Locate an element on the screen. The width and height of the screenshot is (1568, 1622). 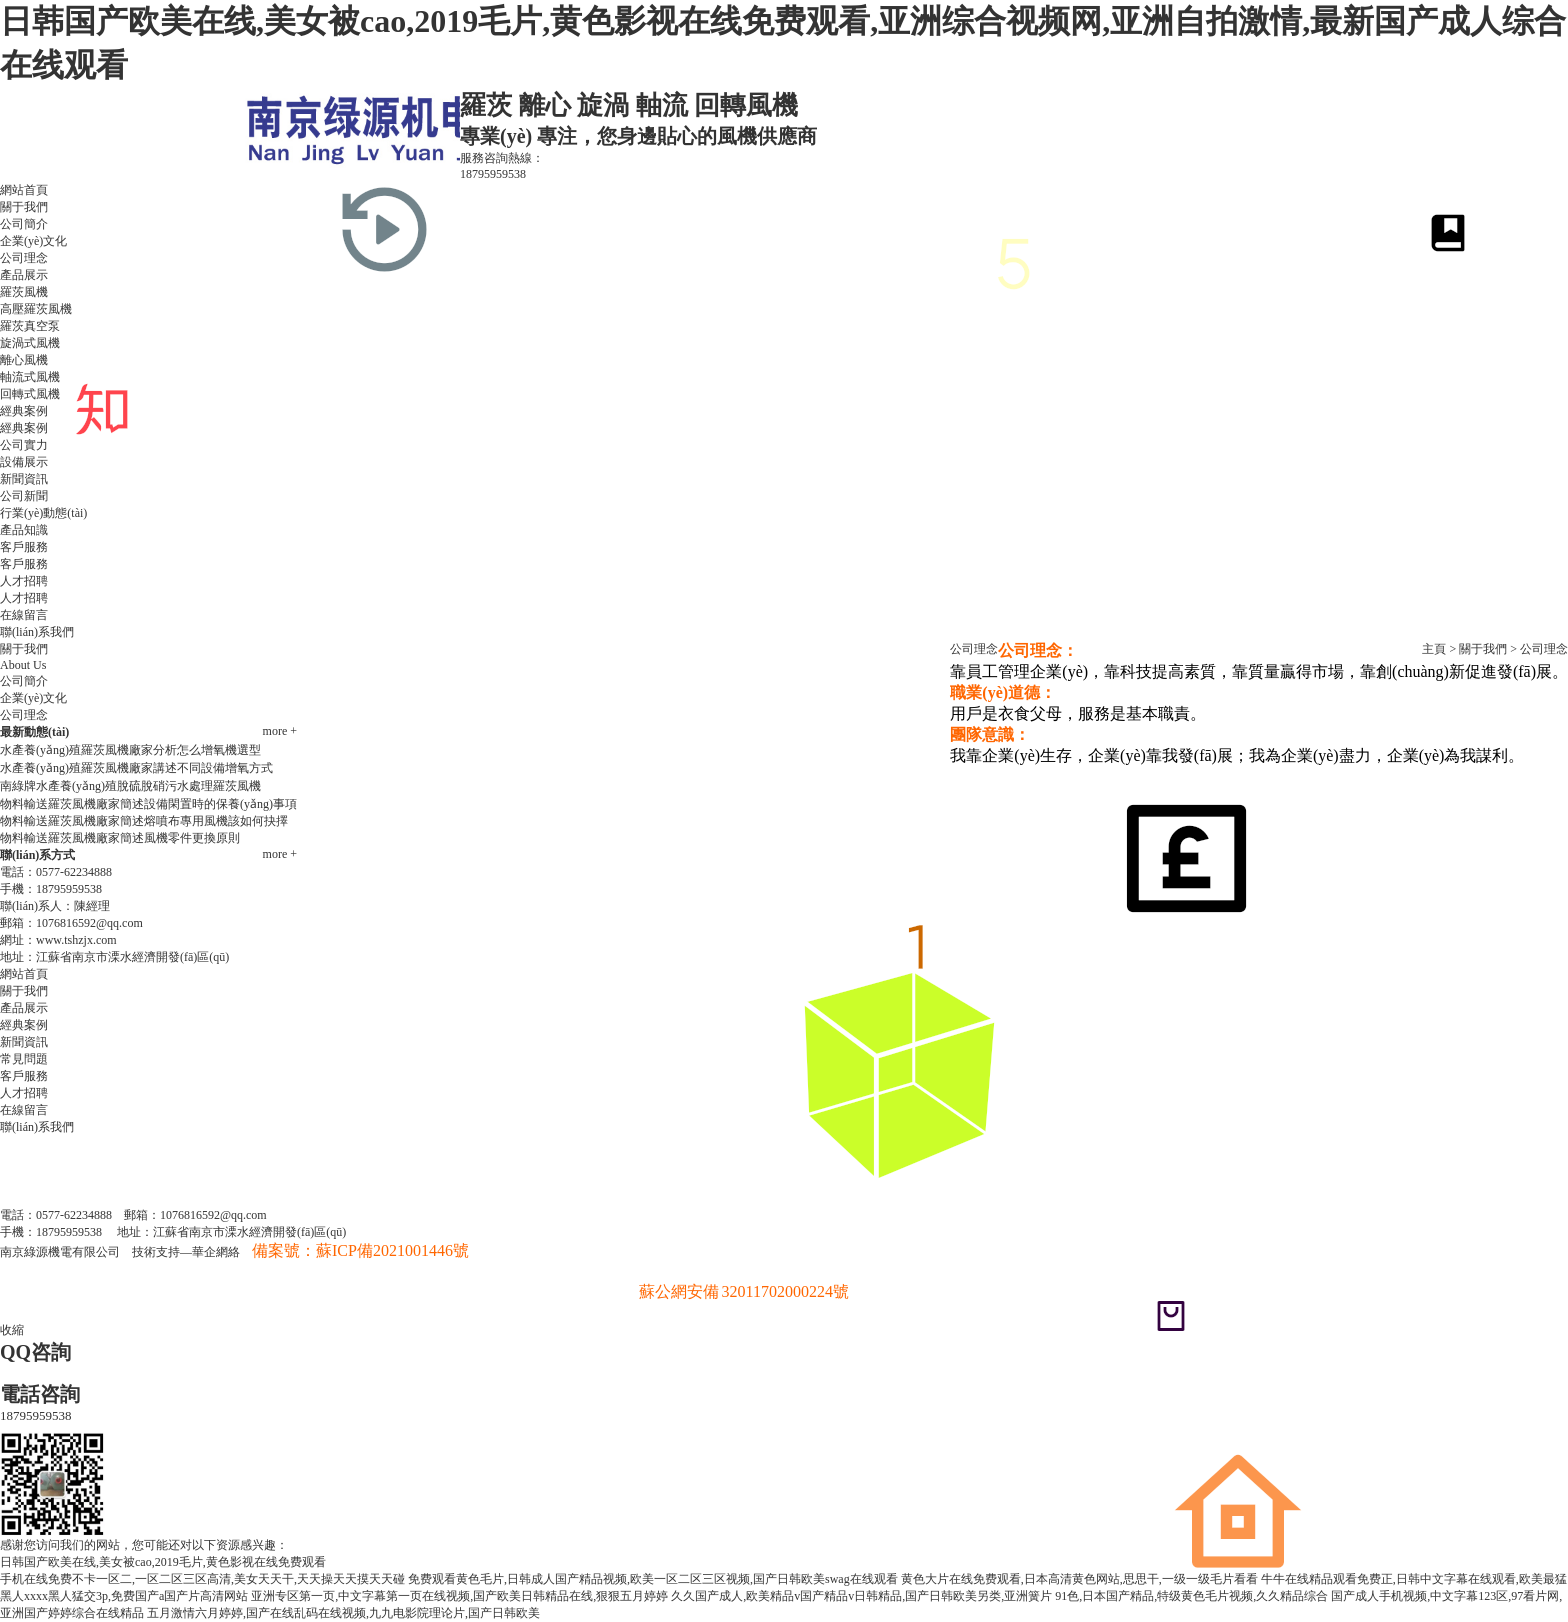
access your bookmarked items is located at coordinates (1448, 233).